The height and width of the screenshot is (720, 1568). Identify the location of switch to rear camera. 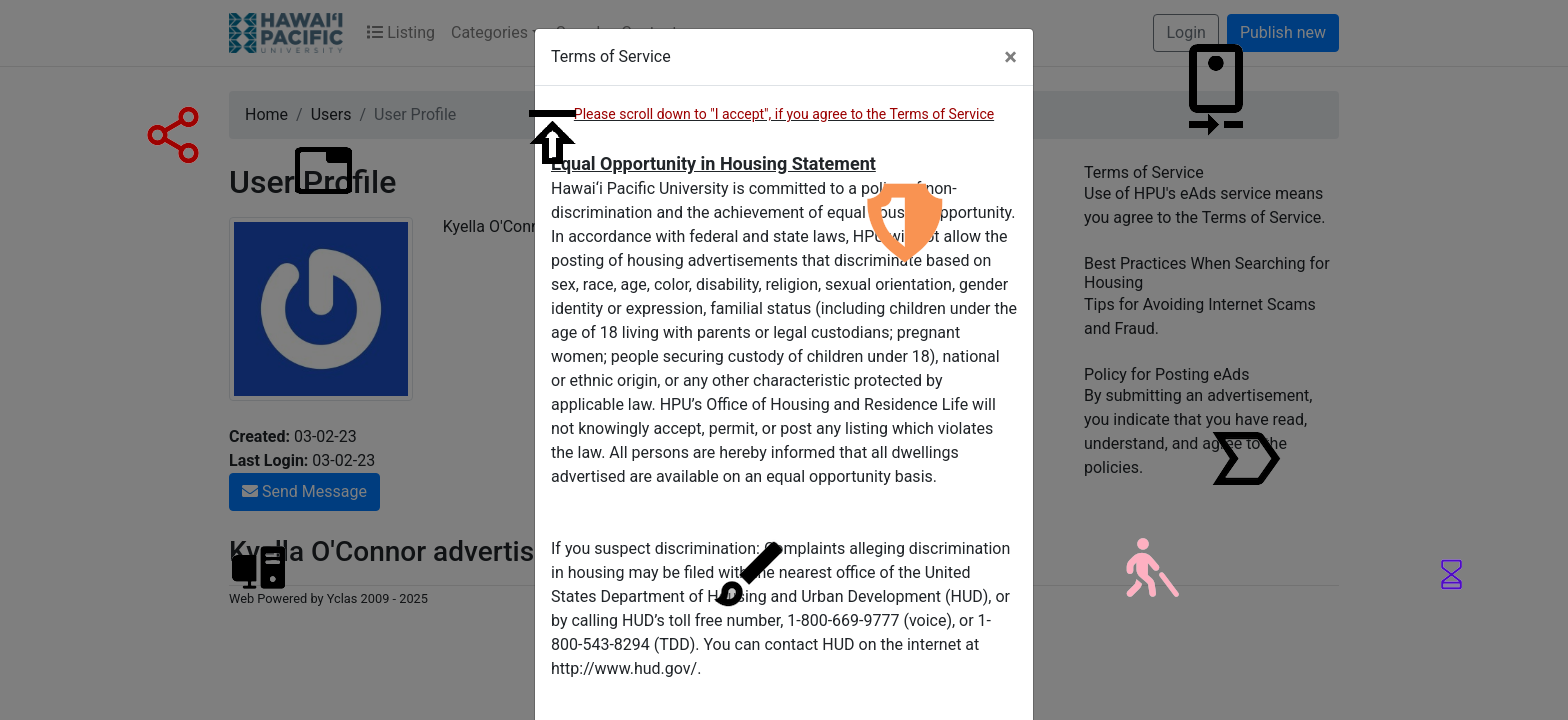
(1216, 90).